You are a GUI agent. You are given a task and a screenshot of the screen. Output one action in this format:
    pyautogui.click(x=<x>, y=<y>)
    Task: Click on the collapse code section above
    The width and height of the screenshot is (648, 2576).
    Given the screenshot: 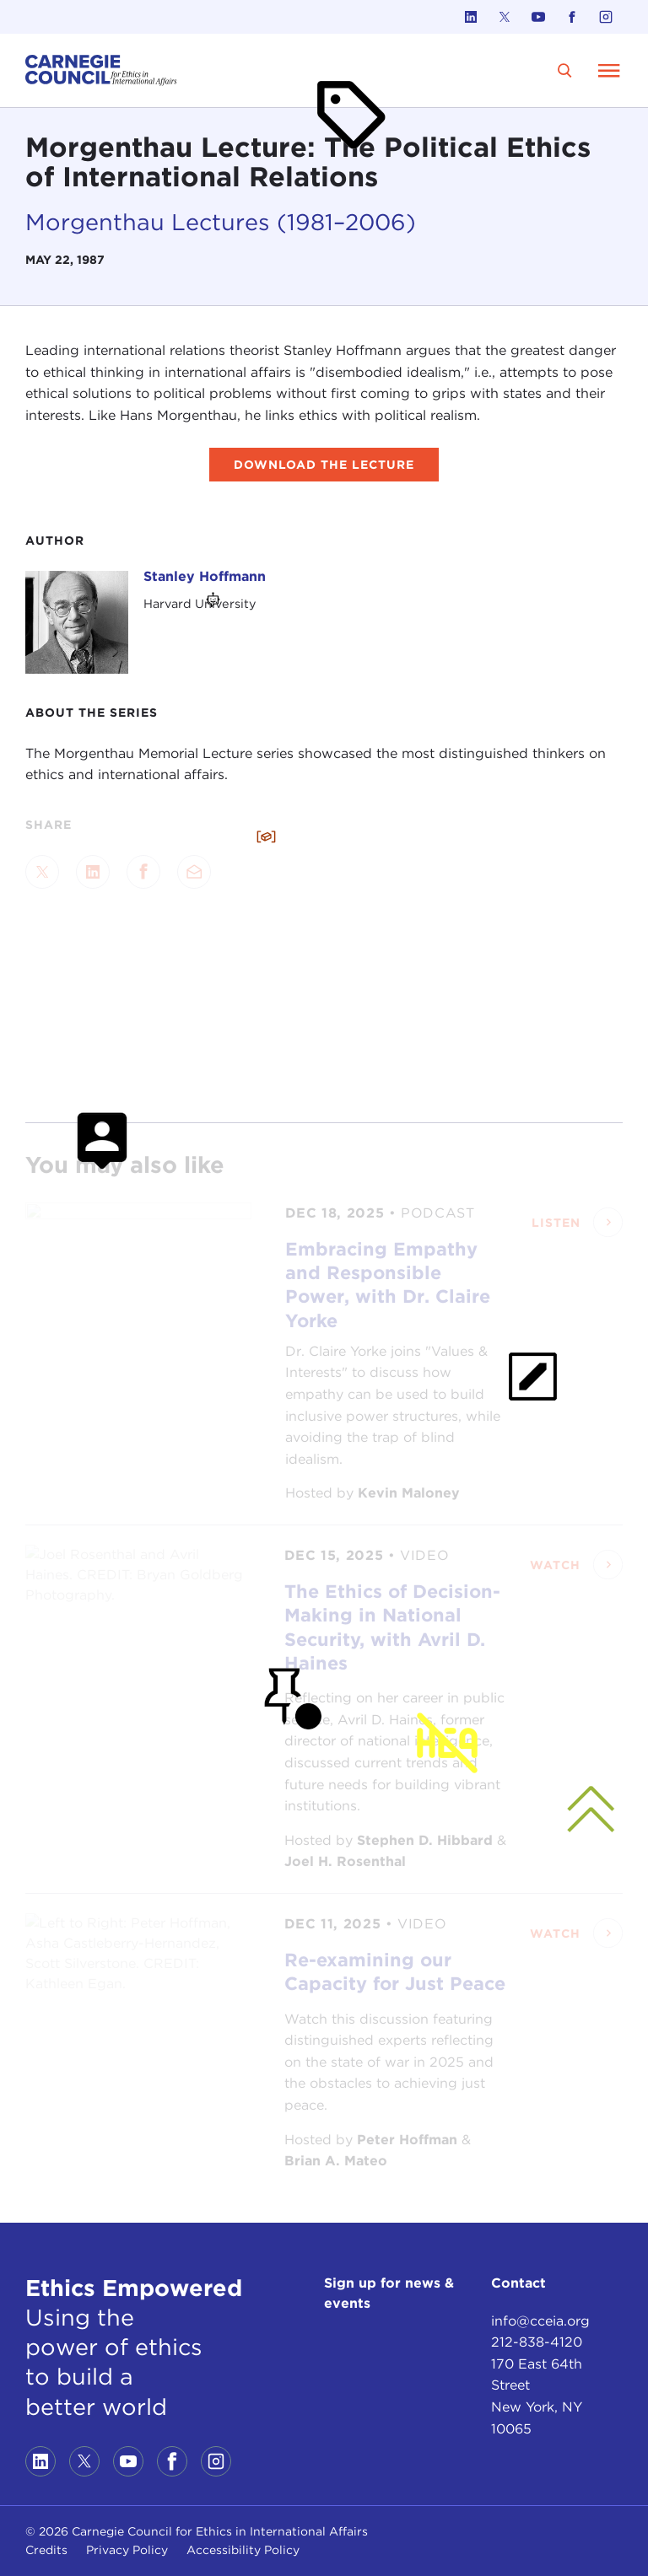 What is the action you would take?
    pyautogui.click(x=591, y=1810)
    